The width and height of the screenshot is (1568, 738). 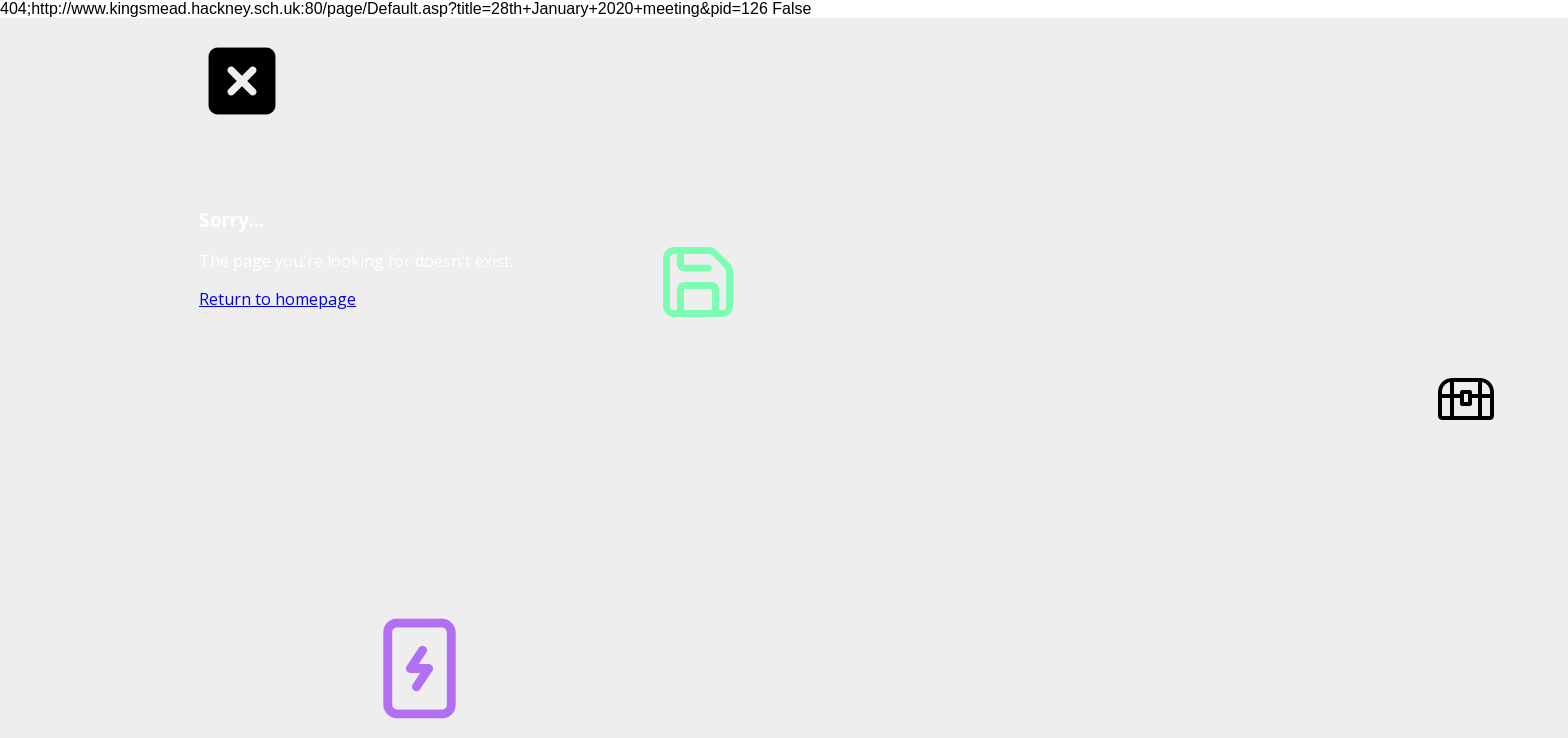 I want to click on close or dismiss a dialog box, so click(x=242, y=81).